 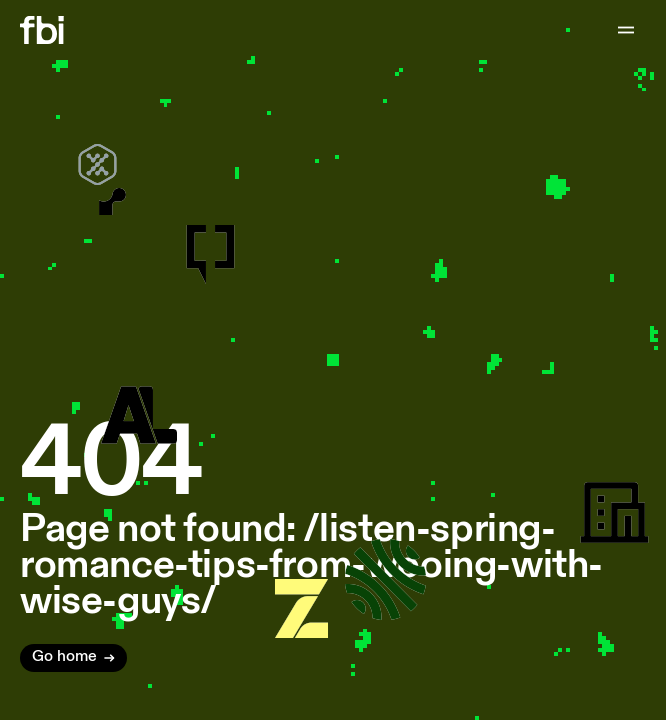 What do you see at coordinates (385, 579) in the screenshot?
I see `HAL company or brand logo` at bounding box center [385, 579].